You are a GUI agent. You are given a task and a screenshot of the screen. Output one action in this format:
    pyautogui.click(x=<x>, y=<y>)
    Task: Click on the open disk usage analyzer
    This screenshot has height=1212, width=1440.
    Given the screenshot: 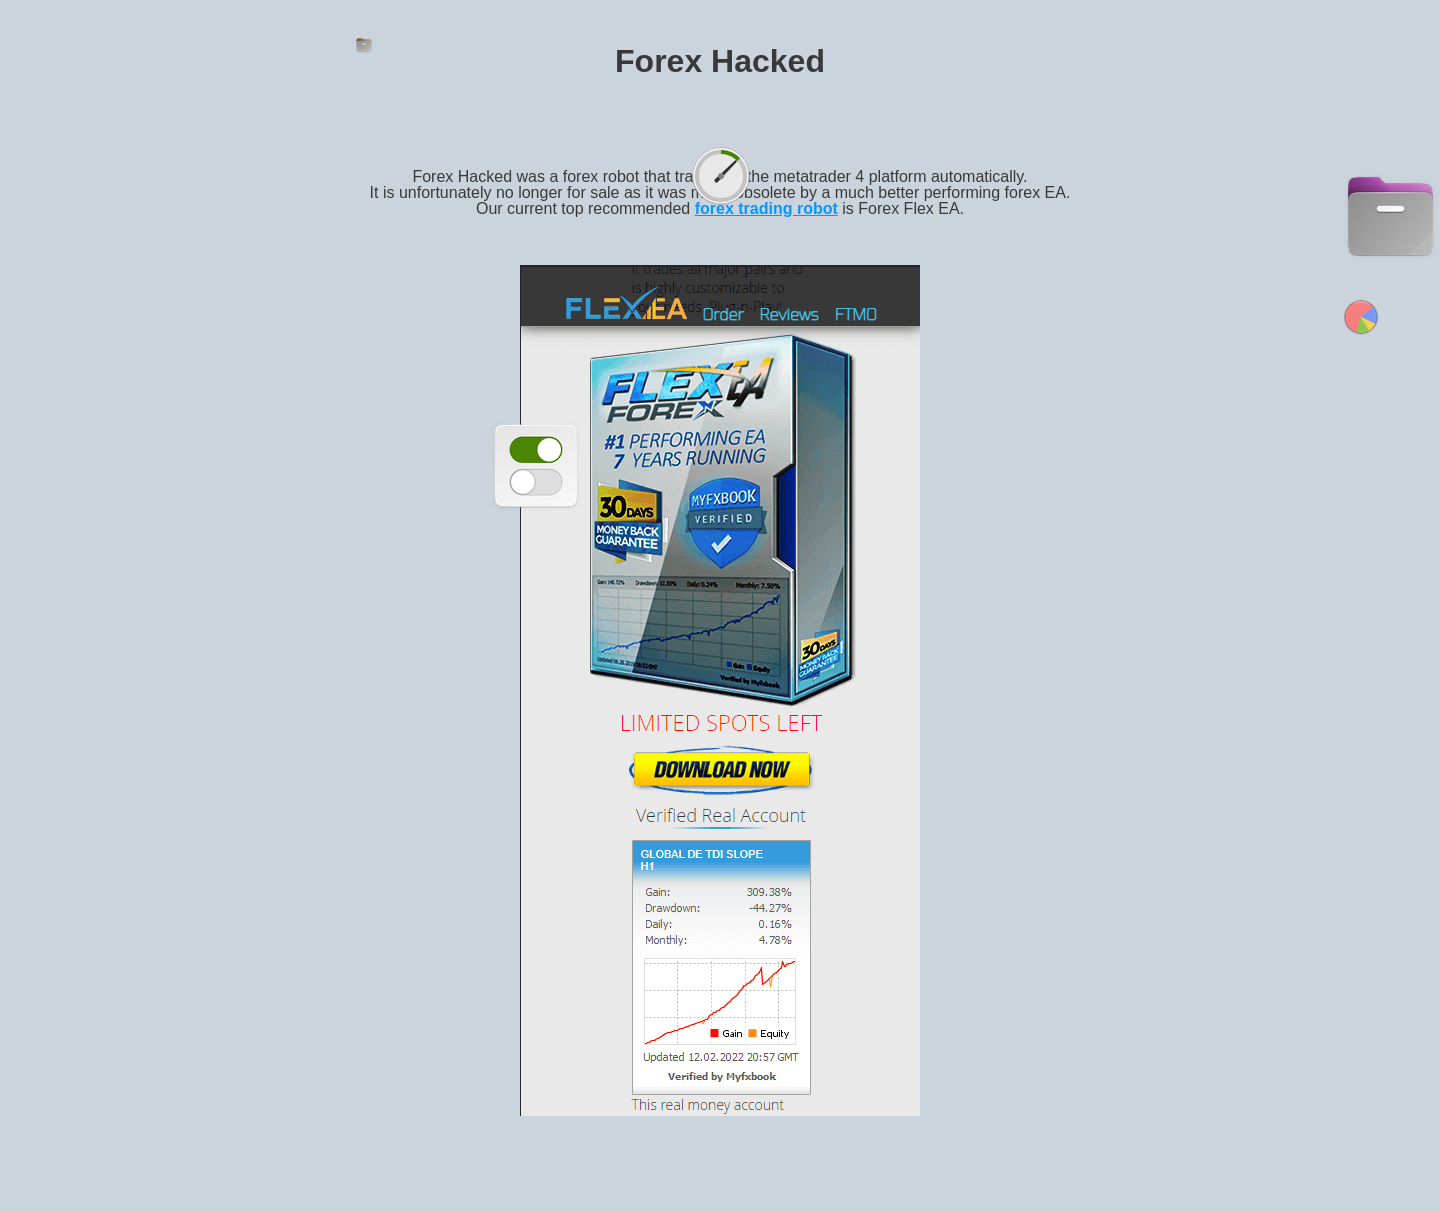 What is the action you would take?
    pyautogui.click(x=1361, y=317)
    